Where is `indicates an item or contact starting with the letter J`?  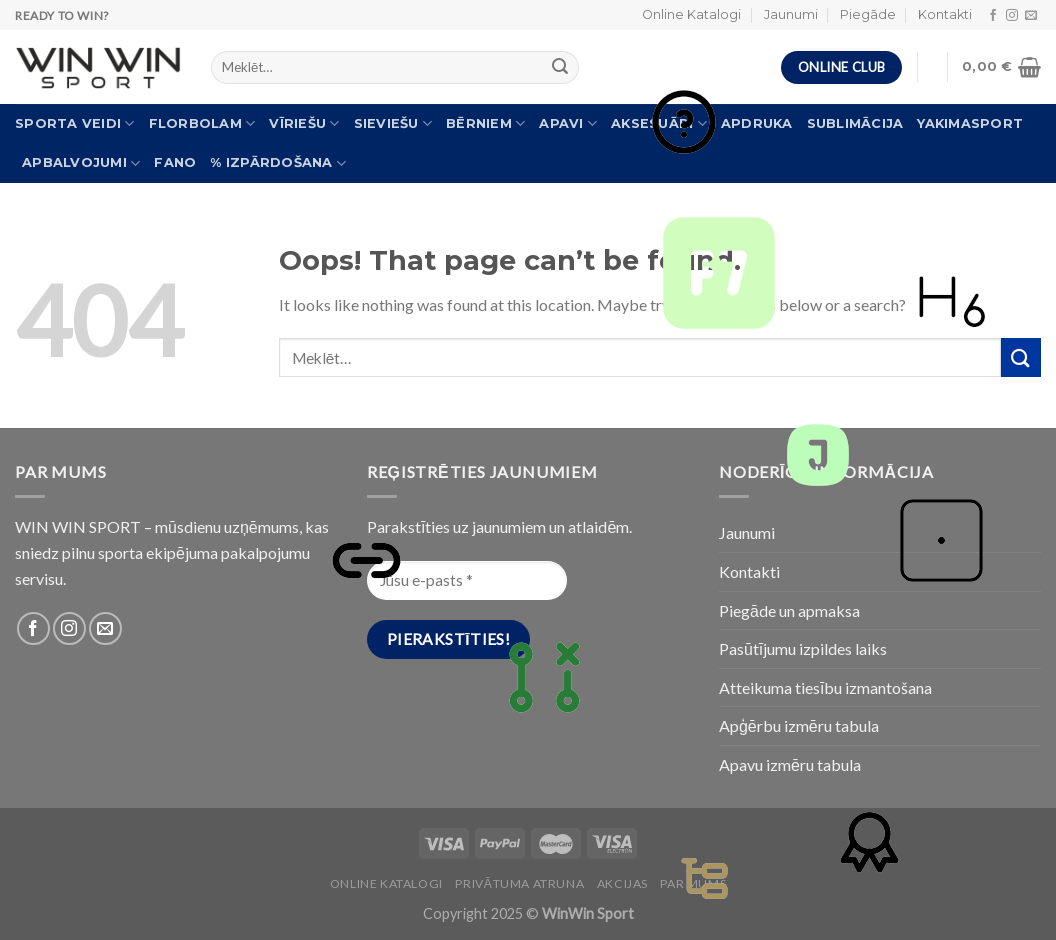
indicates an item or contact starting with the letter J is located at coordinates (818, 455).